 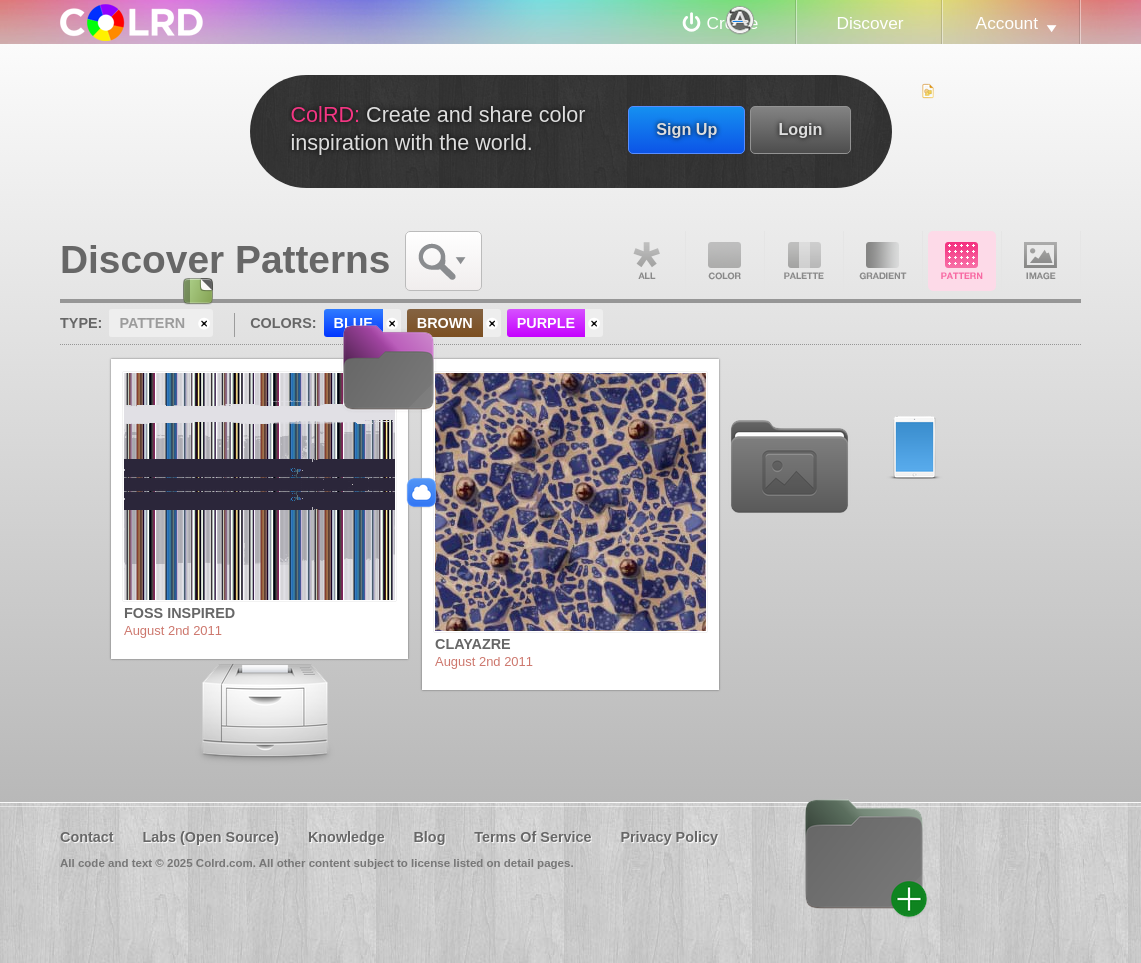 I want to click on print document using postscript printer, so click(x=265, y=711).